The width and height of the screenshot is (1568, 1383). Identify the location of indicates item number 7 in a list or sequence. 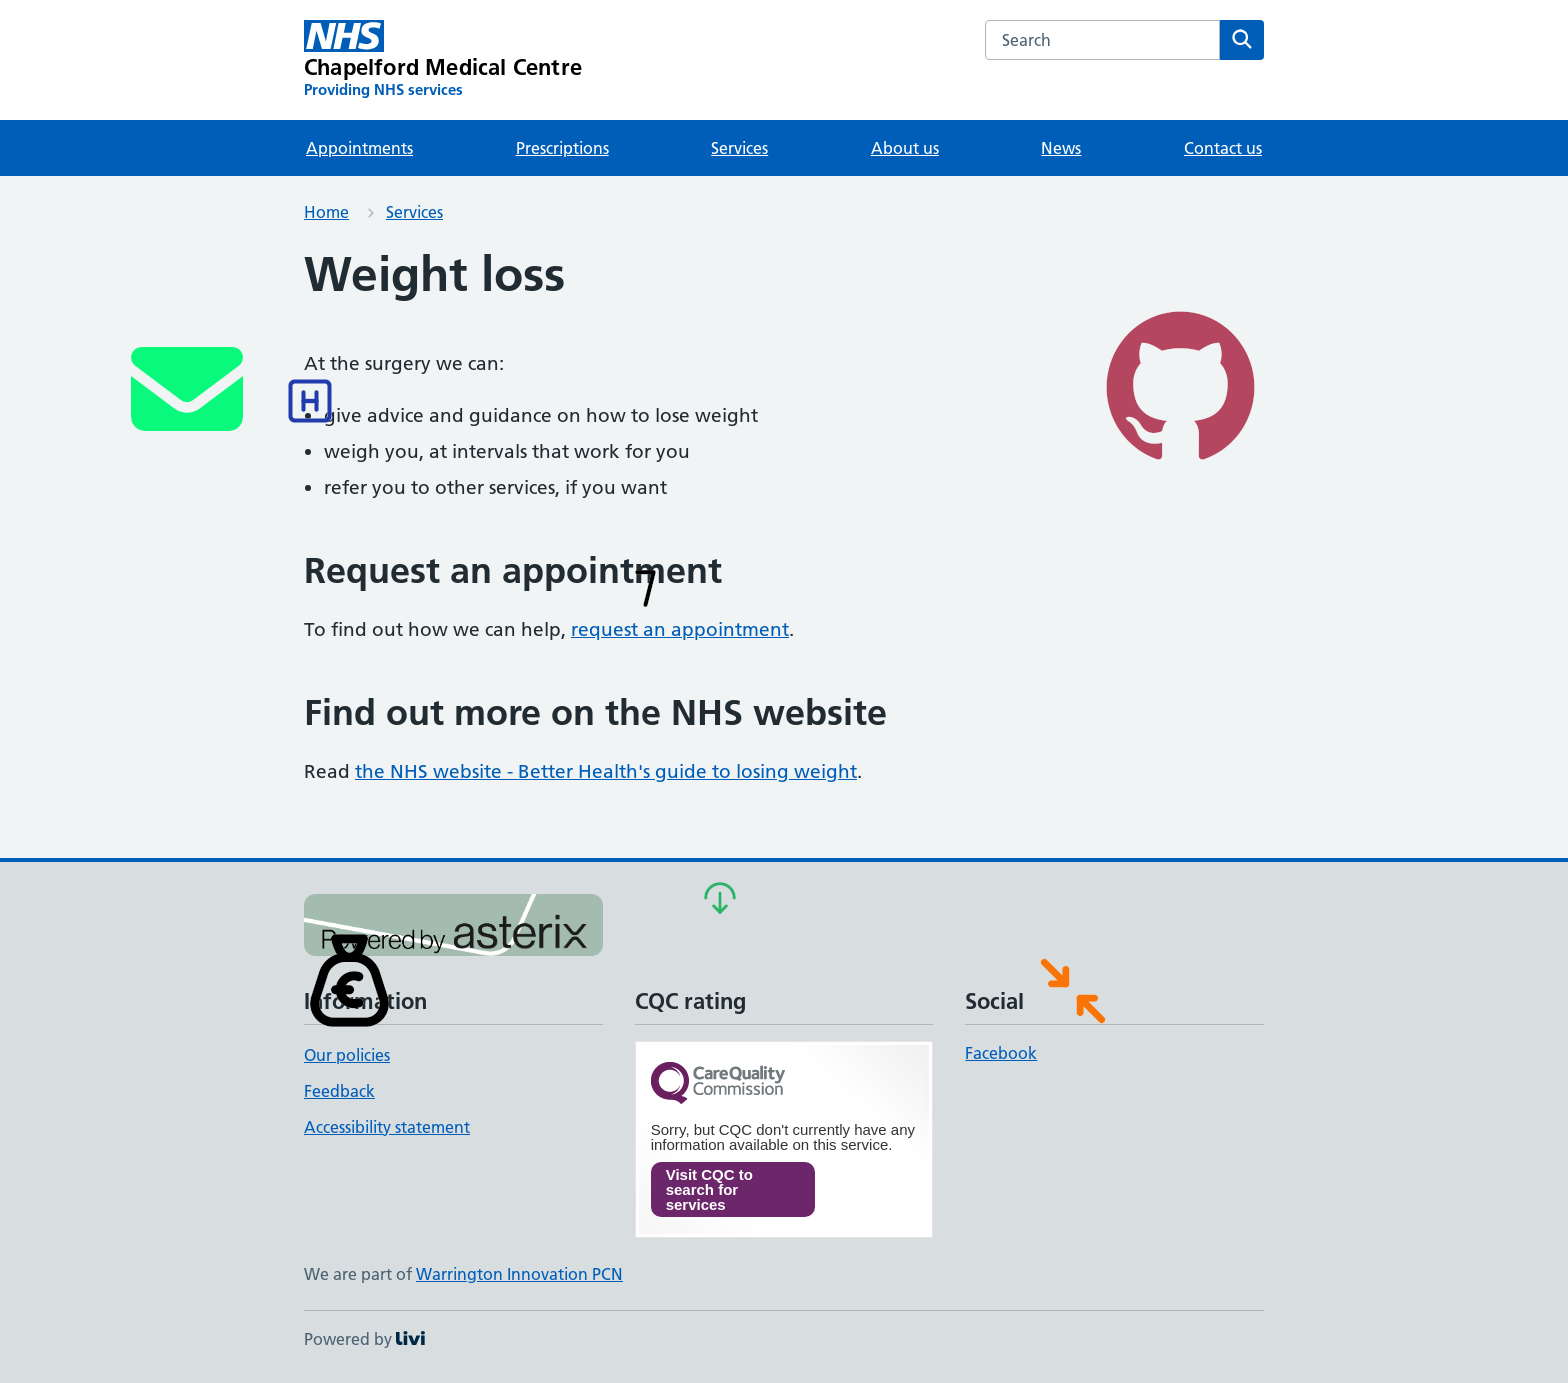
(645, 588).